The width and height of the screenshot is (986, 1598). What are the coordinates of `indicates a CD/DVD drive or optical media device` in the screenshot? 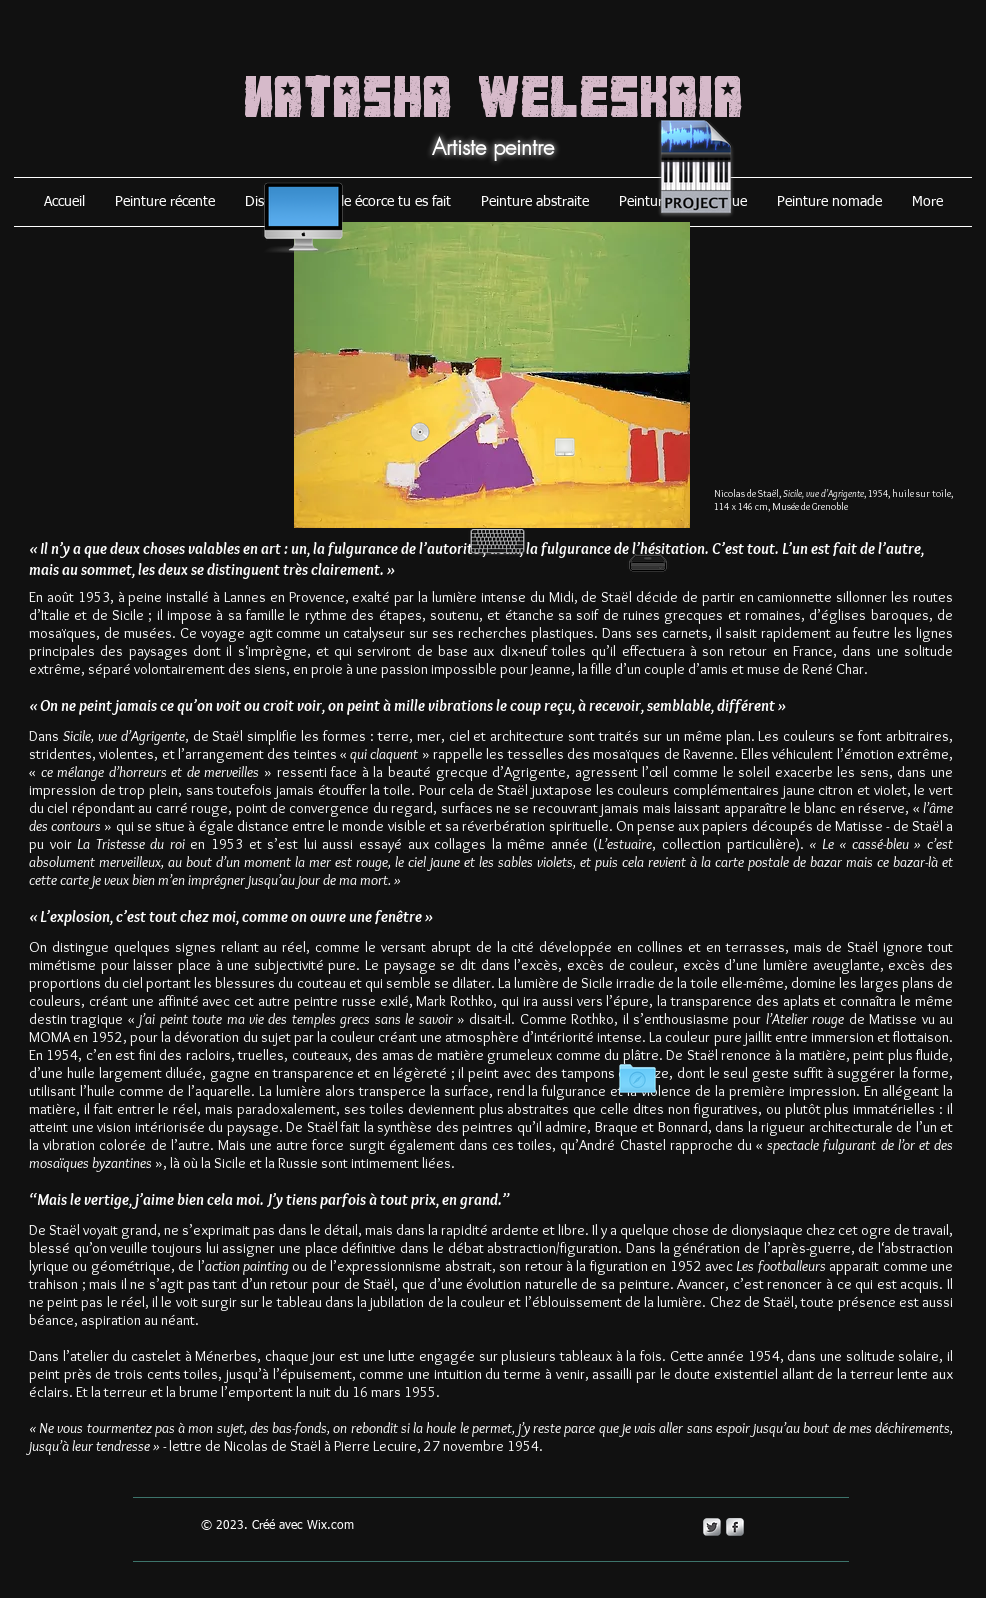 It's located at (420, 432).